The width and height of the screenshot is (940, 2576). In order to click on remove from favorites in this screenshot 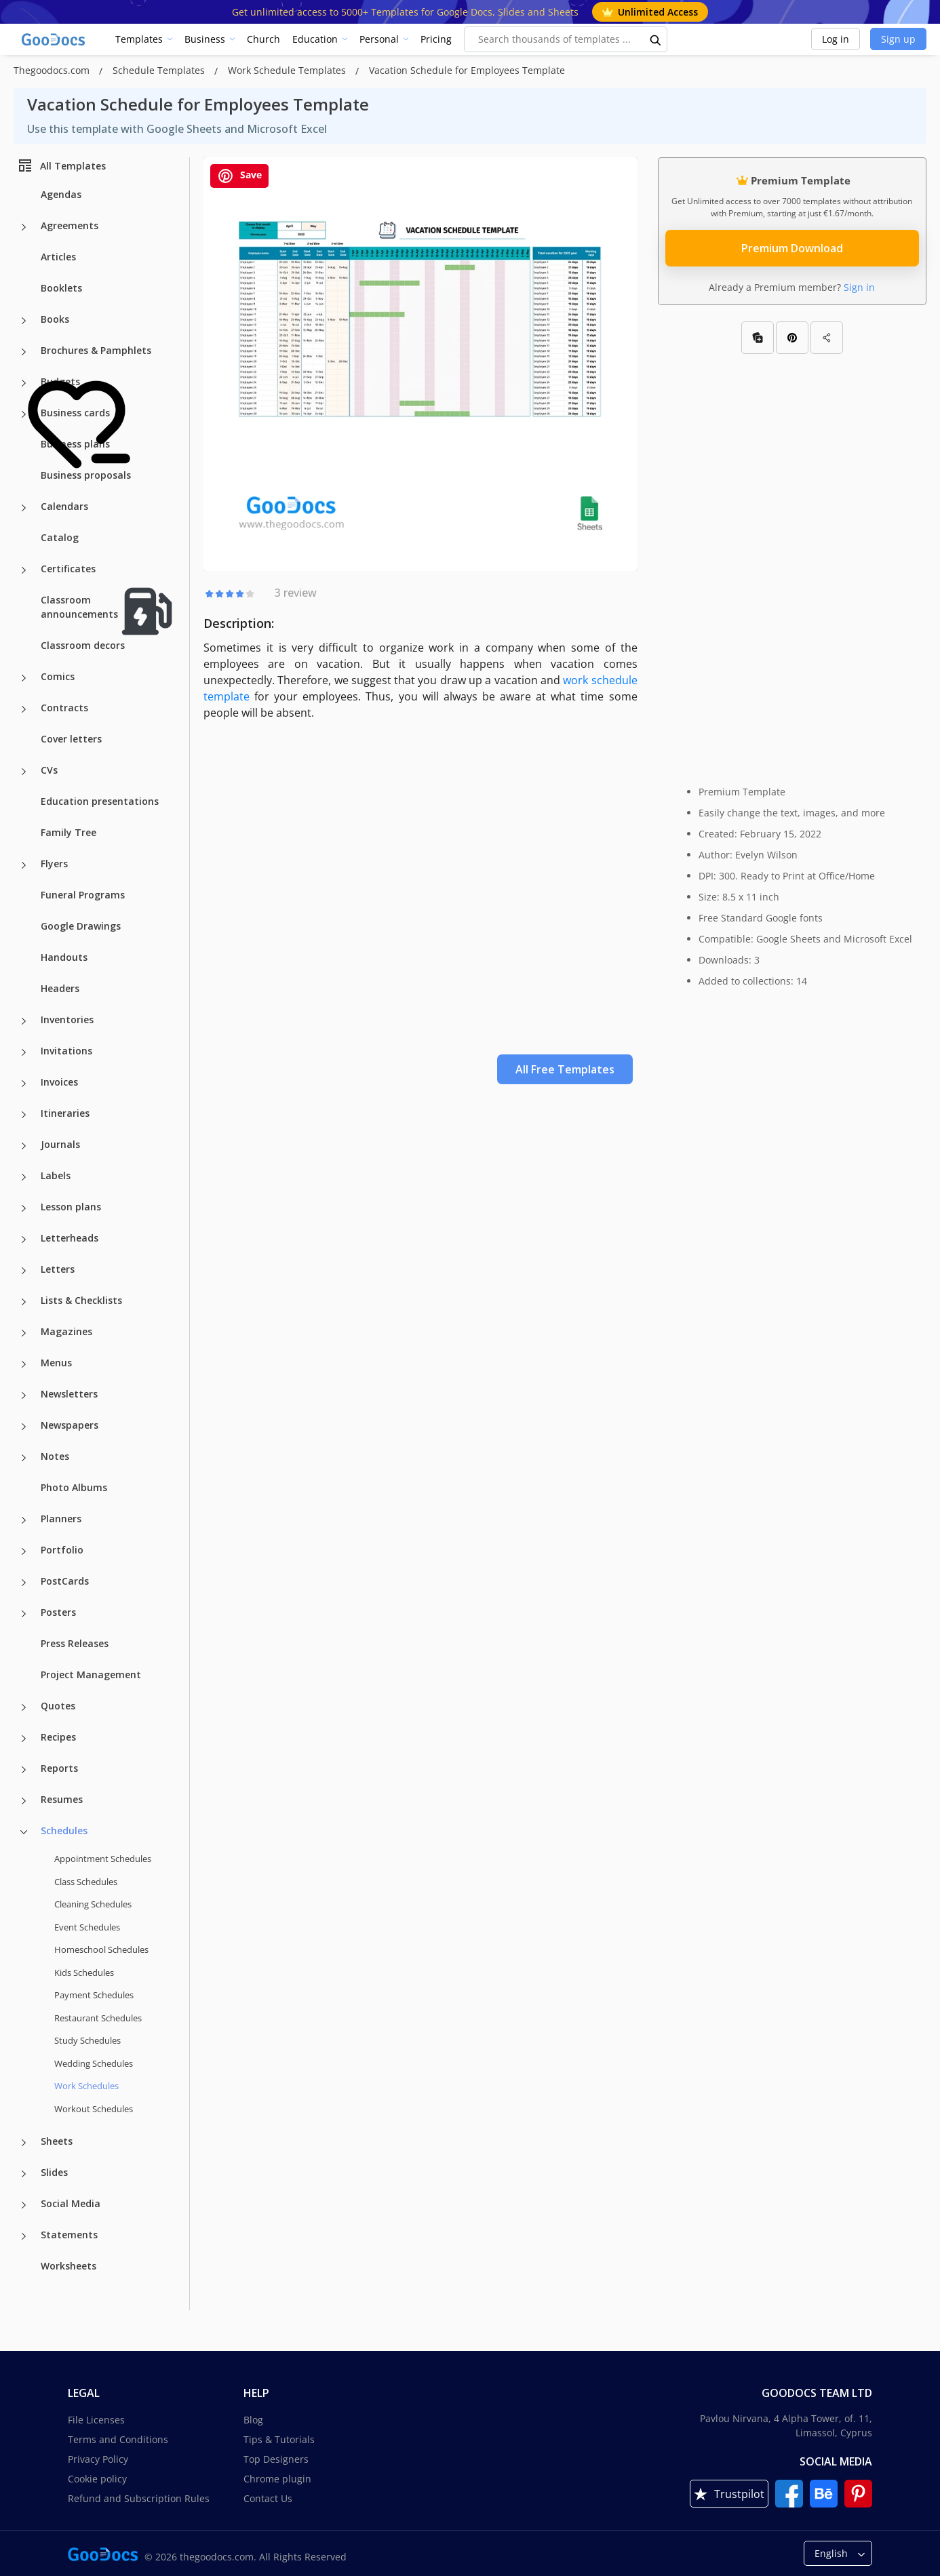, I will do `click(77, 424)`.